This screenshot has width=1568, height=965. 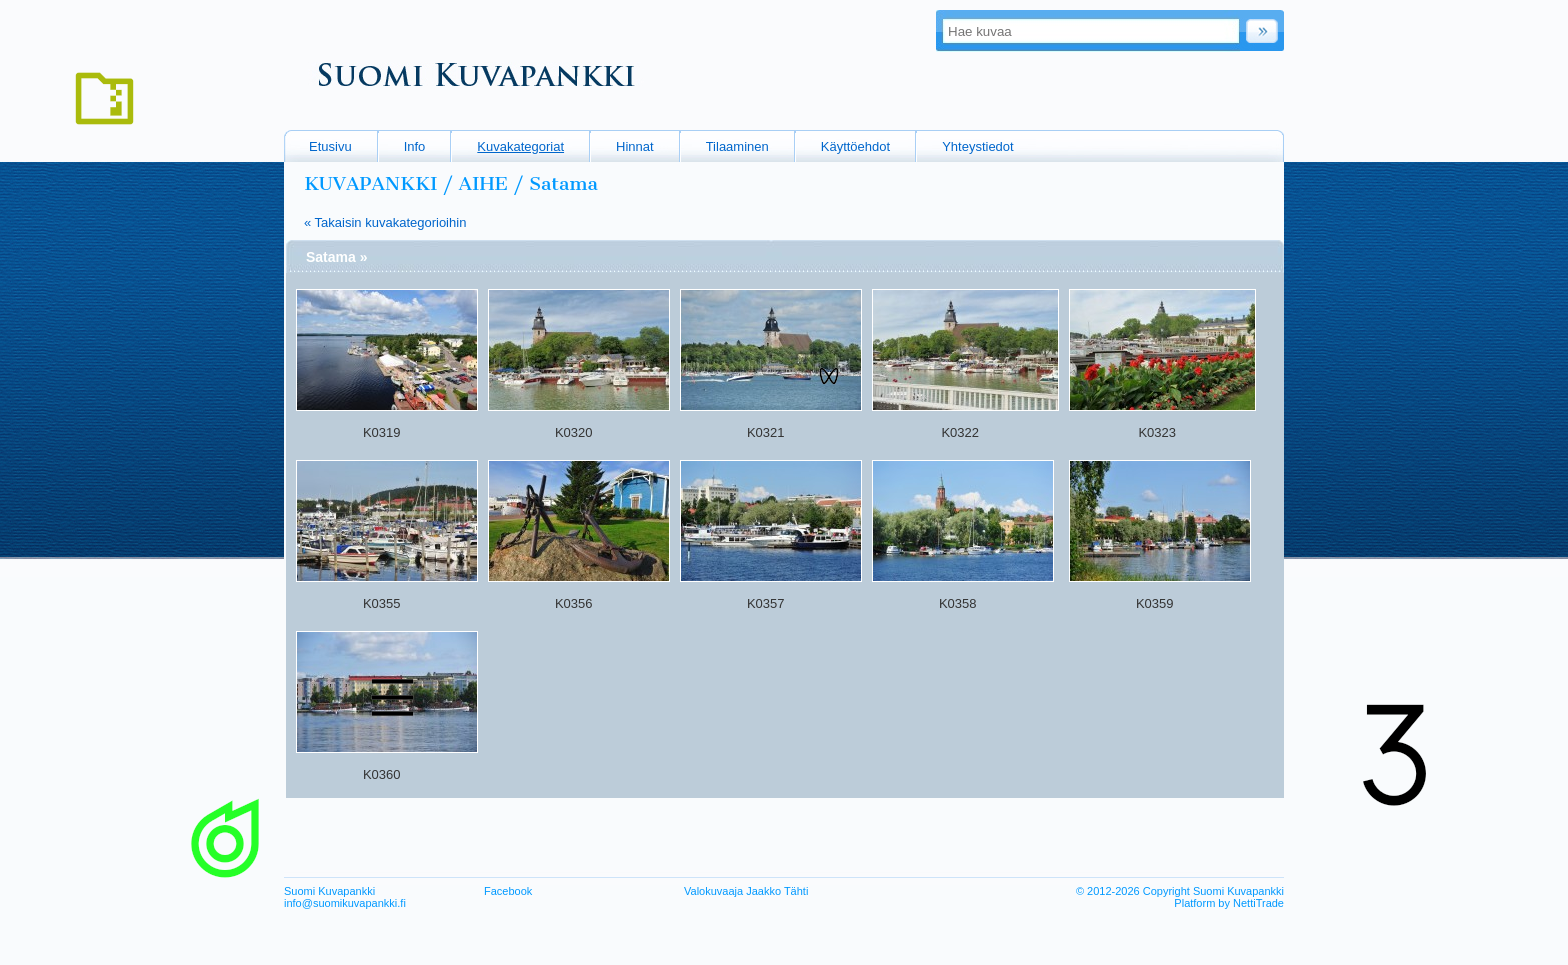 I want to click on select number 3 from a list or sequence, so click(x=1394, y=754).